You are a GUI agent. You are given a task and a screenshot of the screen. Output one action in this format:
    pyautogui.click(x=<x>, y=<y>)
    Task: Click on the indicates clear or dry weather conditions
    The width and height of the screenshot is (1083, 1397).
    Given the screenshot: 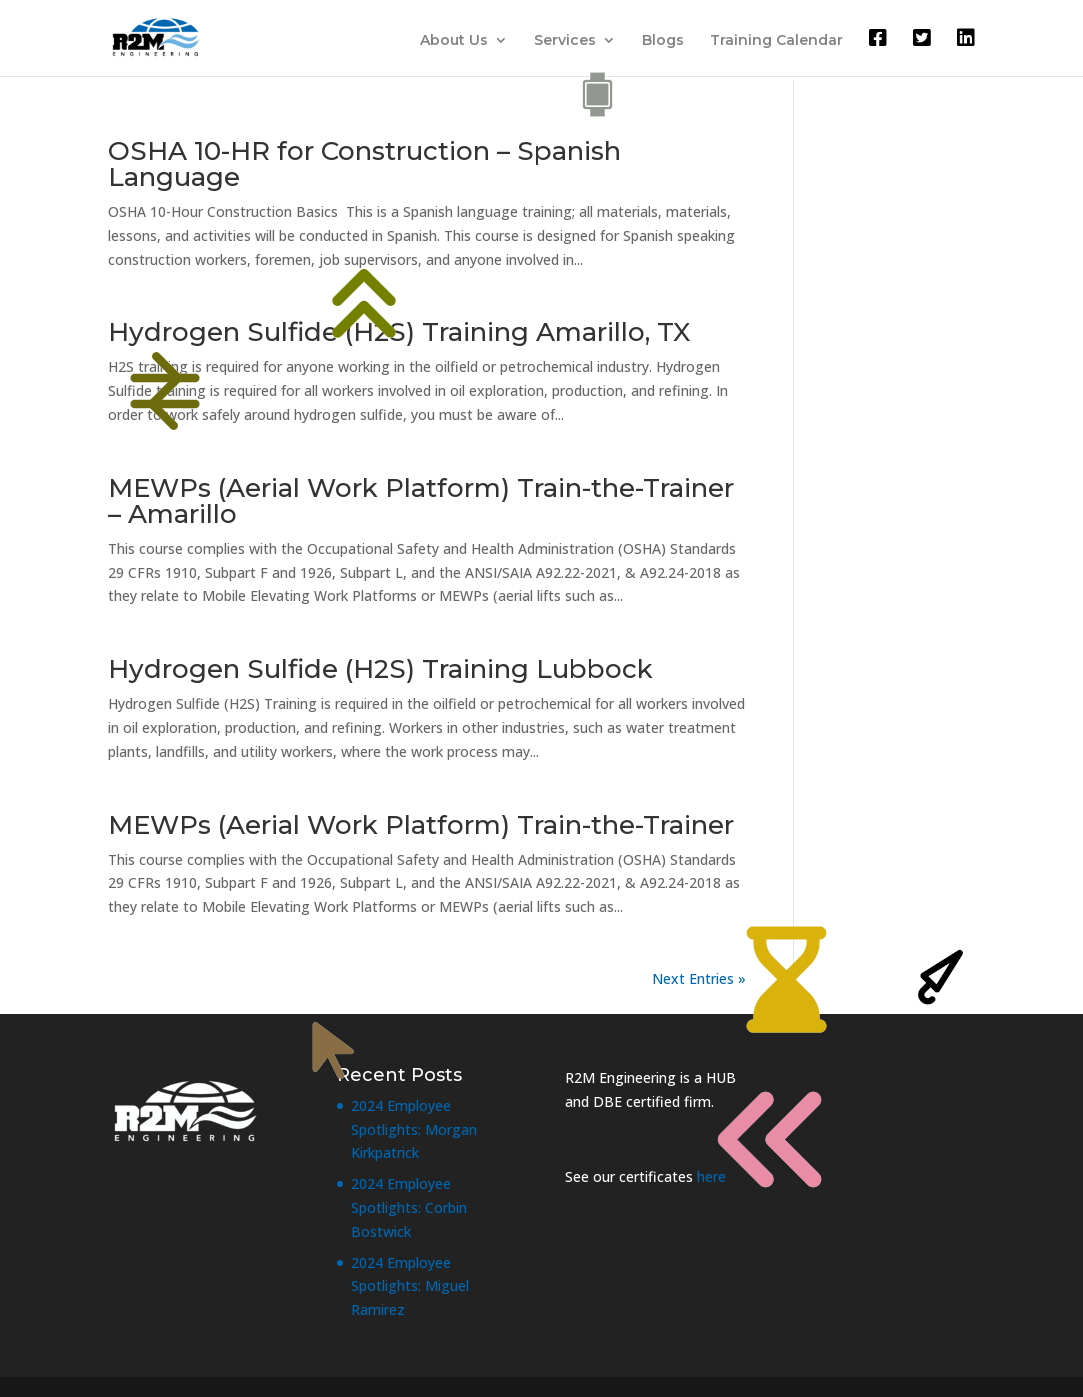 What is the action you would take?
    pyautogui.click(x=940, y=975)
    